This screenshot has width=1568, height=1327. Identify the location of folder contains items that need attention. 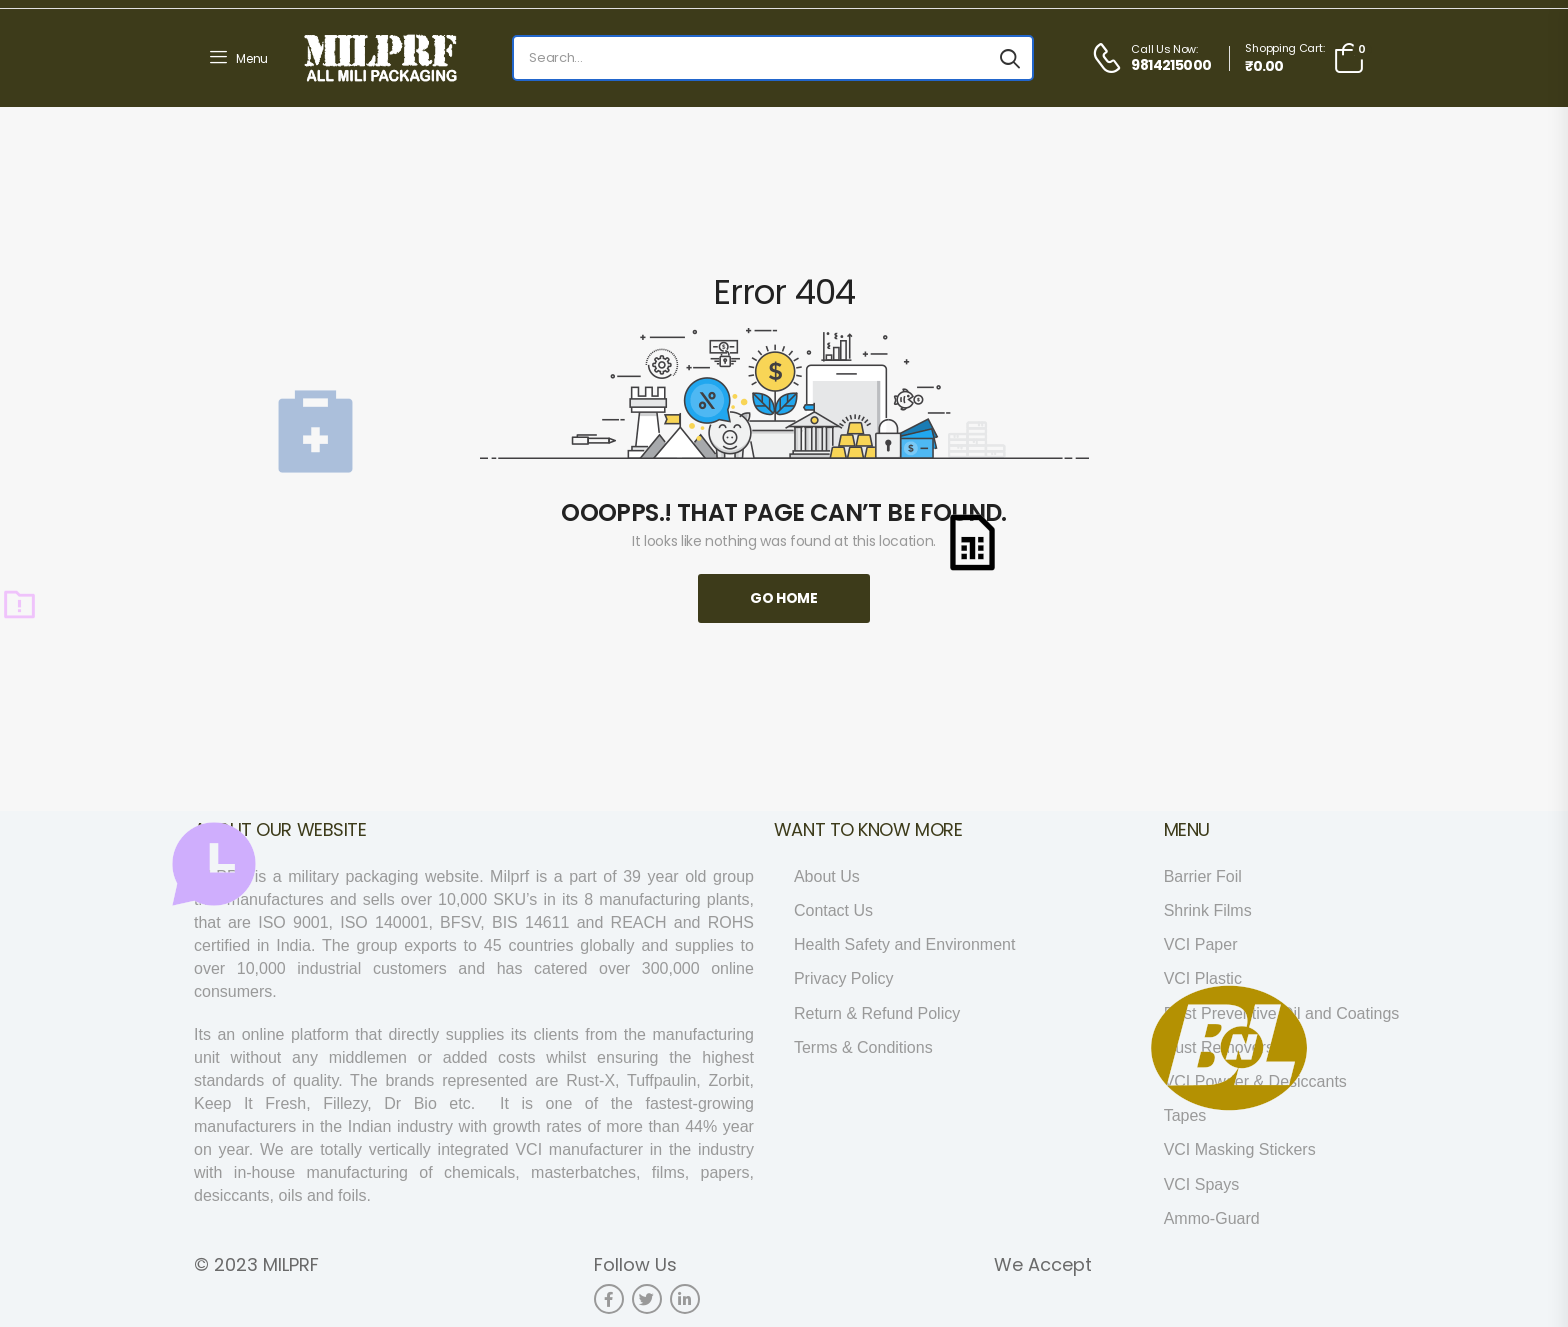
(19, 604).